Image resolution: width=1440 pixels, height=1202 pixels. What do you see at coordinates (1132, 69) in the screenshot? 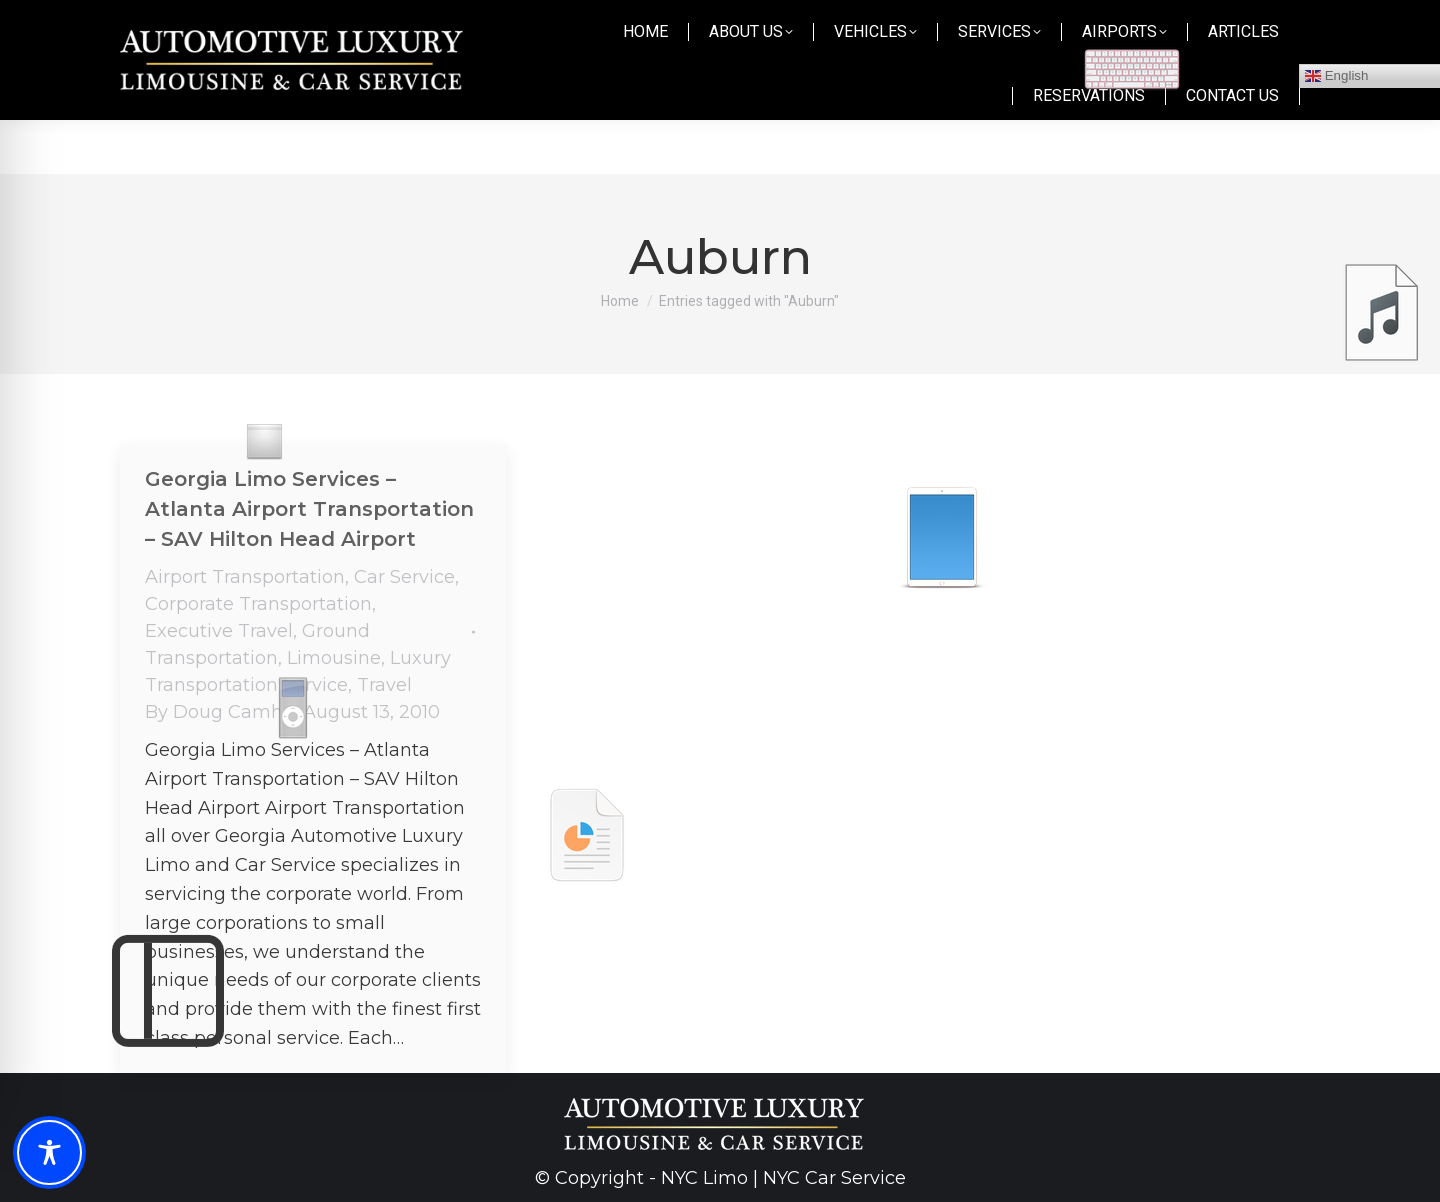
I see `connect a bluetooth keyboard` at bounding box center [1132, 69].